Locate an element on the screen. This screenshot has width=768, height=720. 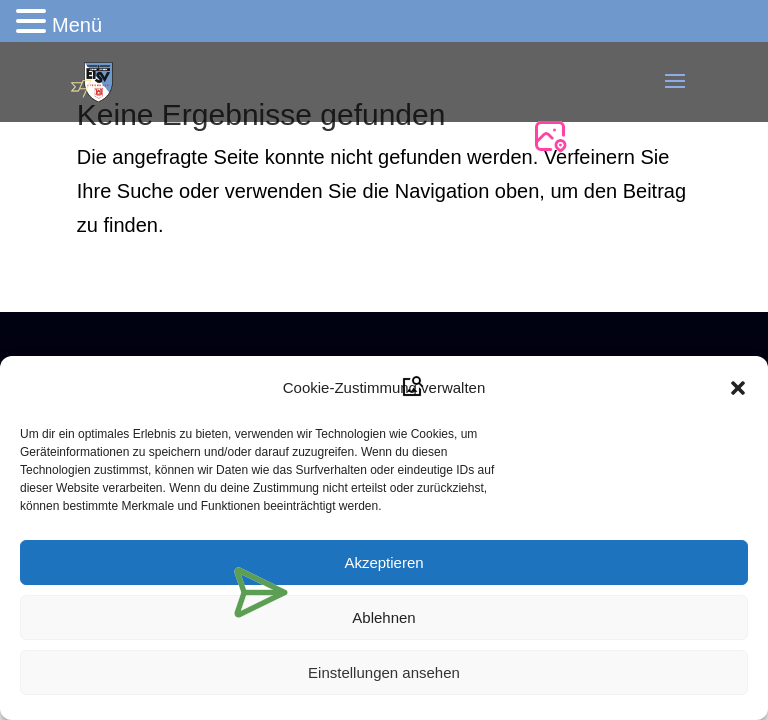
search by image or photo is located at coordinates (413, 386).